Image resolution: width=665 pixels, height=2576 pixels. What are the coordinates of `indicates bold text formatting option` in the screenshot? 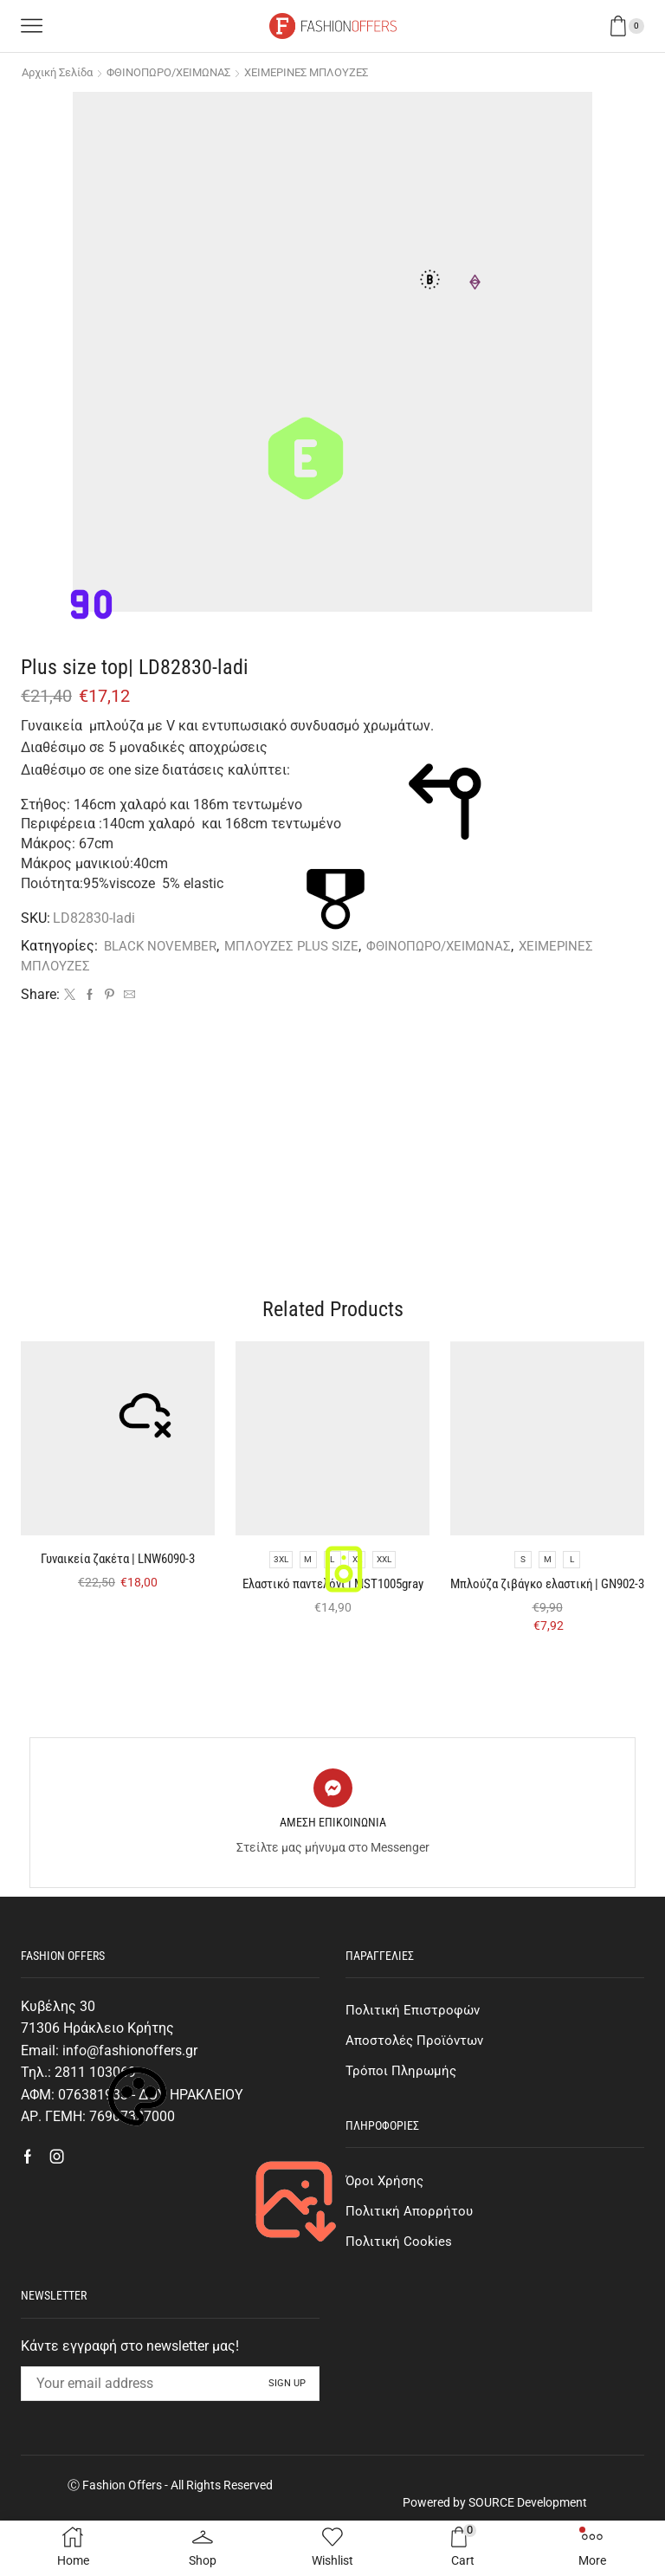 It's located at (429, 279).